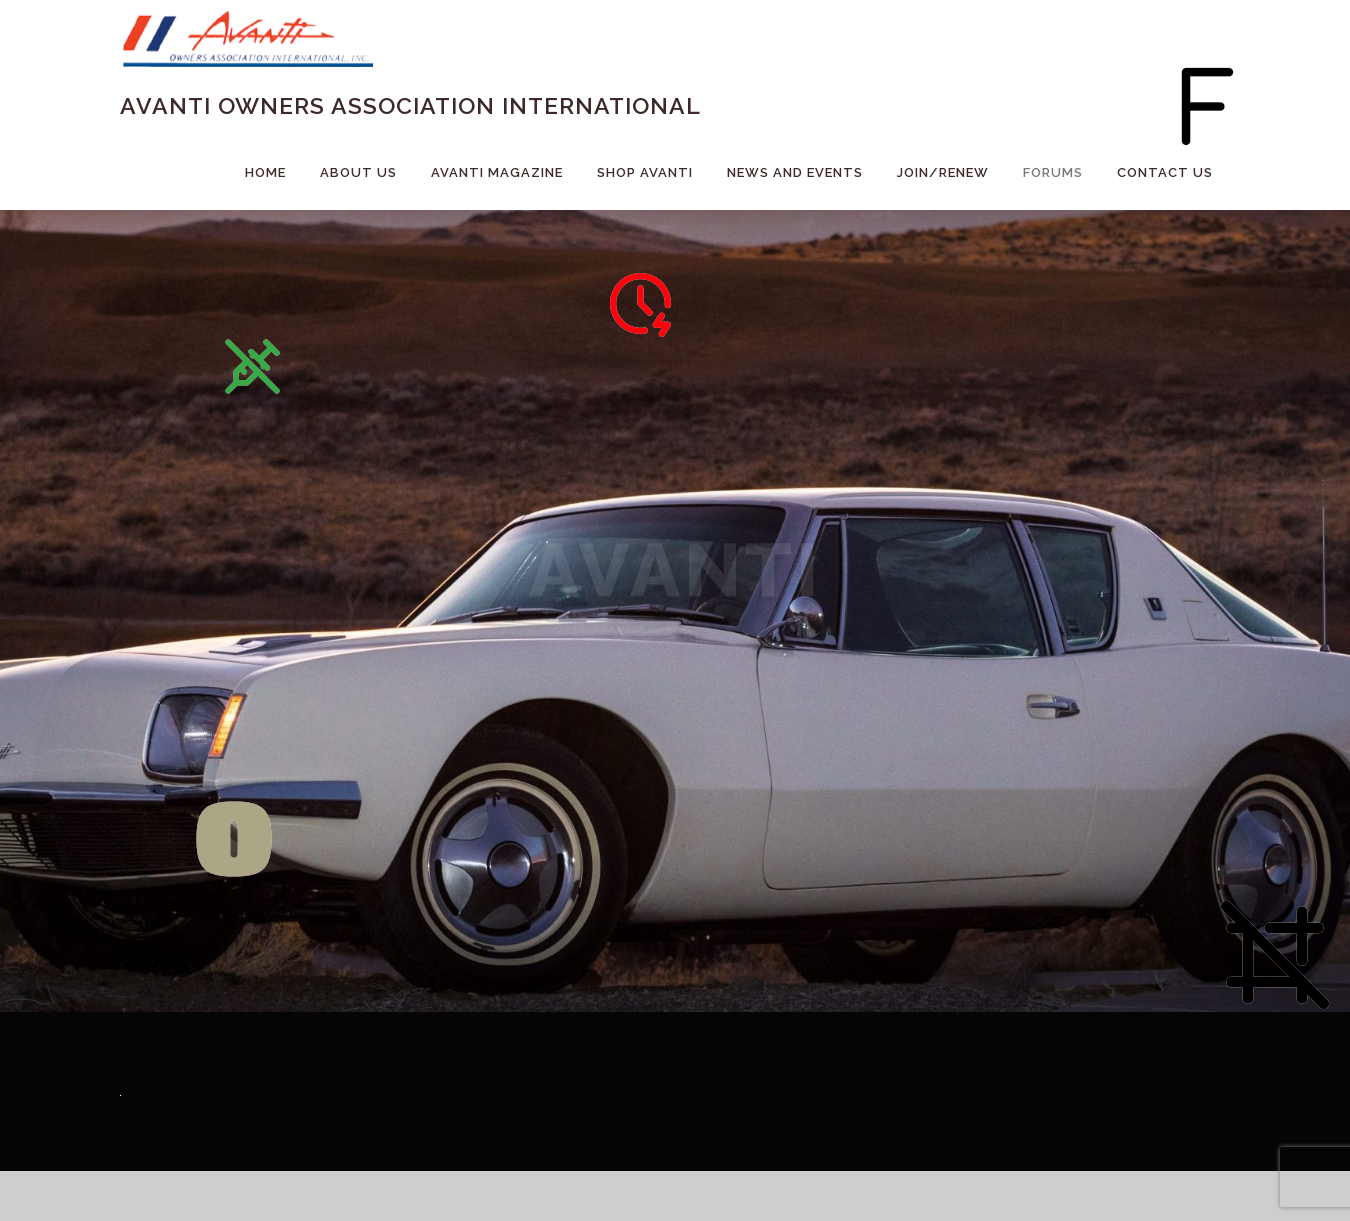 This screenshot has height=1221, width=1350. I want to click on quick timer or speed scheduling, so click(640, 303).